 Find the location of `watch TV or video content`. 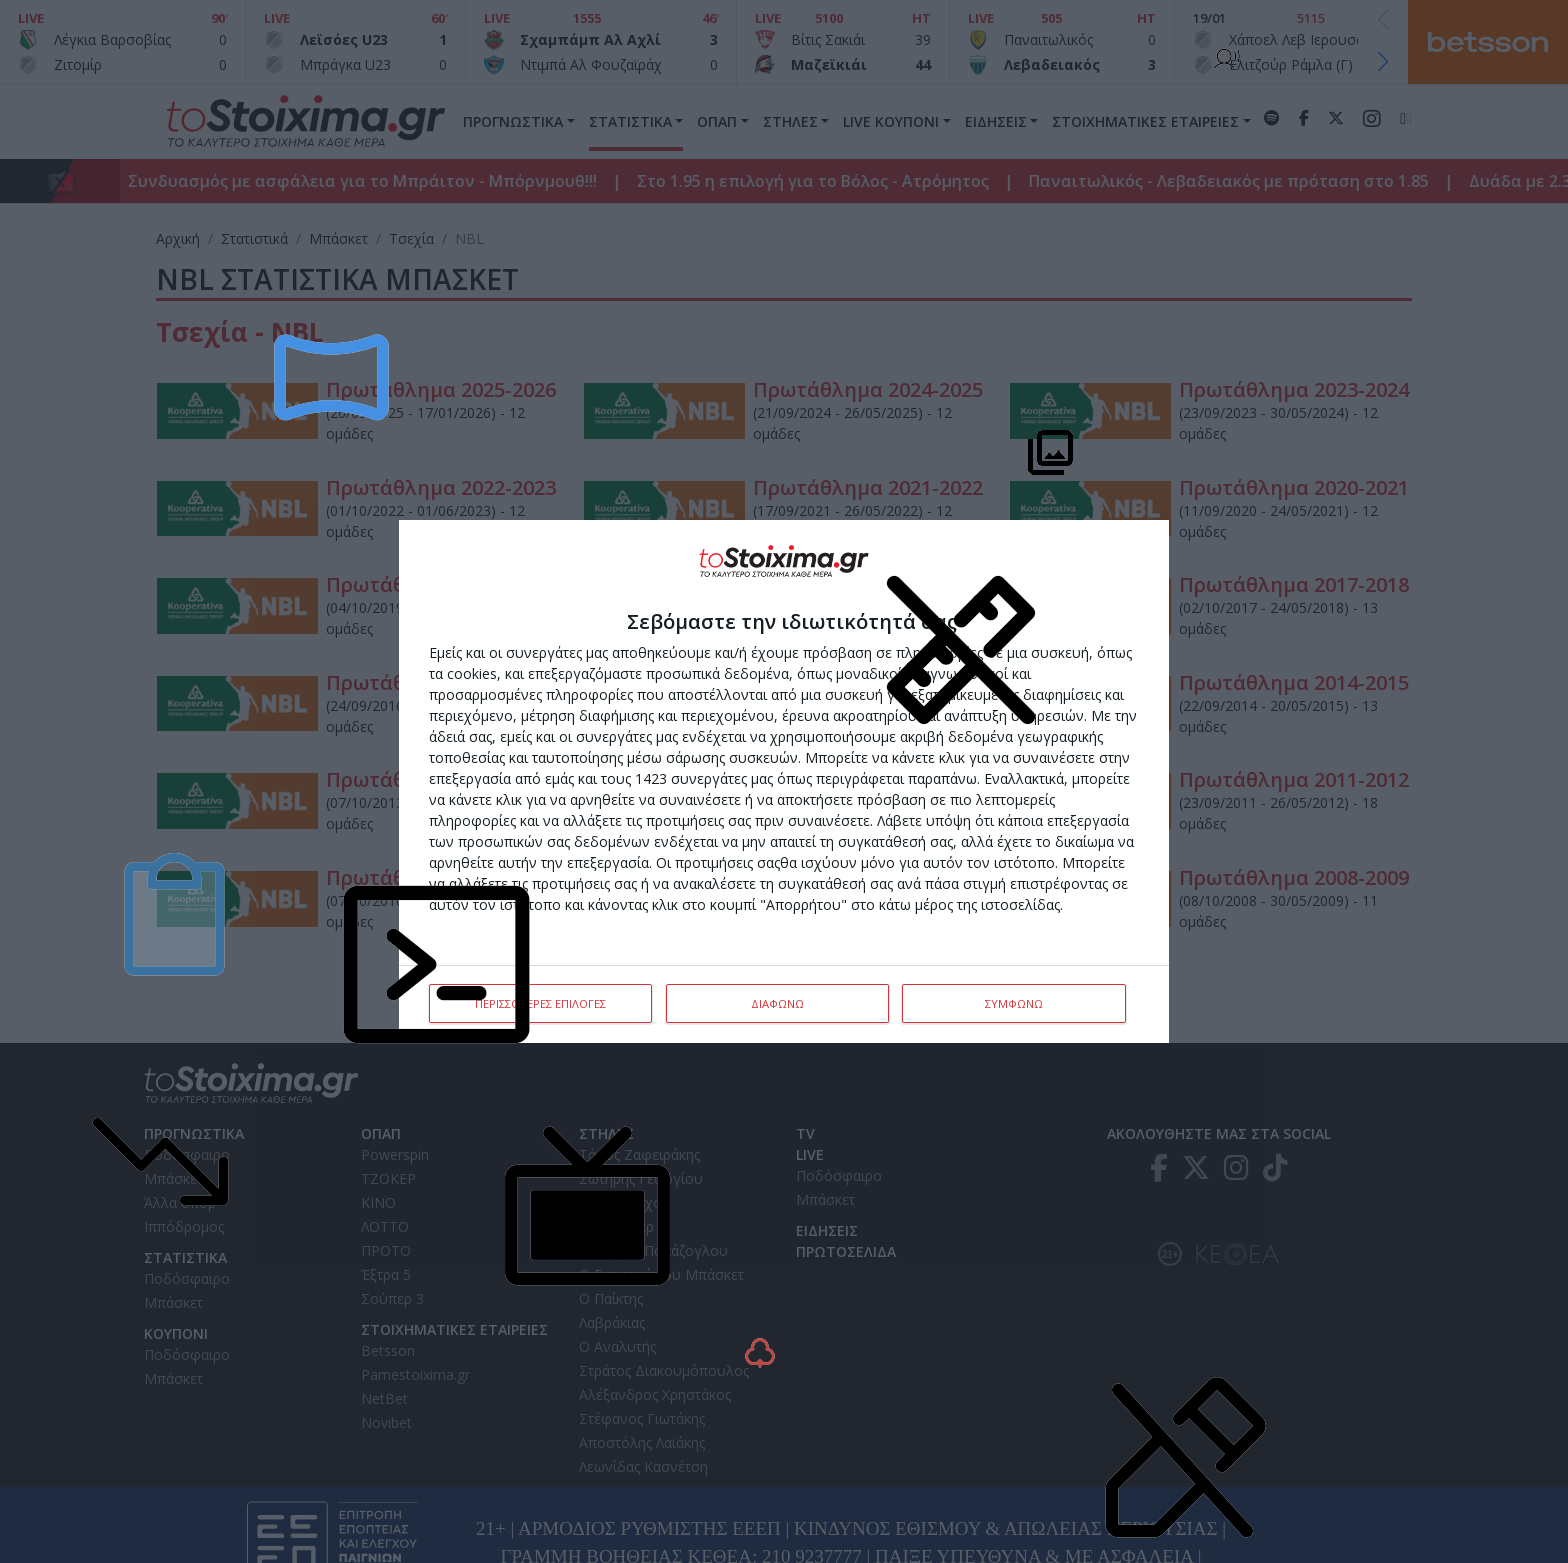

watch TV or video content is located at coordinates (587, 1215).